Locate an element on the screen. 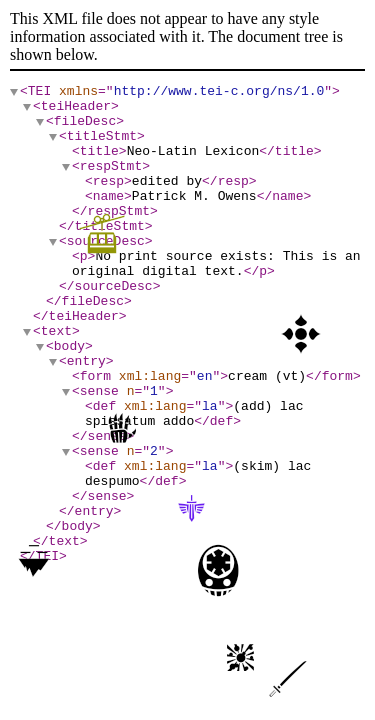 This screenshot has width=375, height=720. indicates a freeze or stun status effect in gameplay is located at coordinates (218, 570).